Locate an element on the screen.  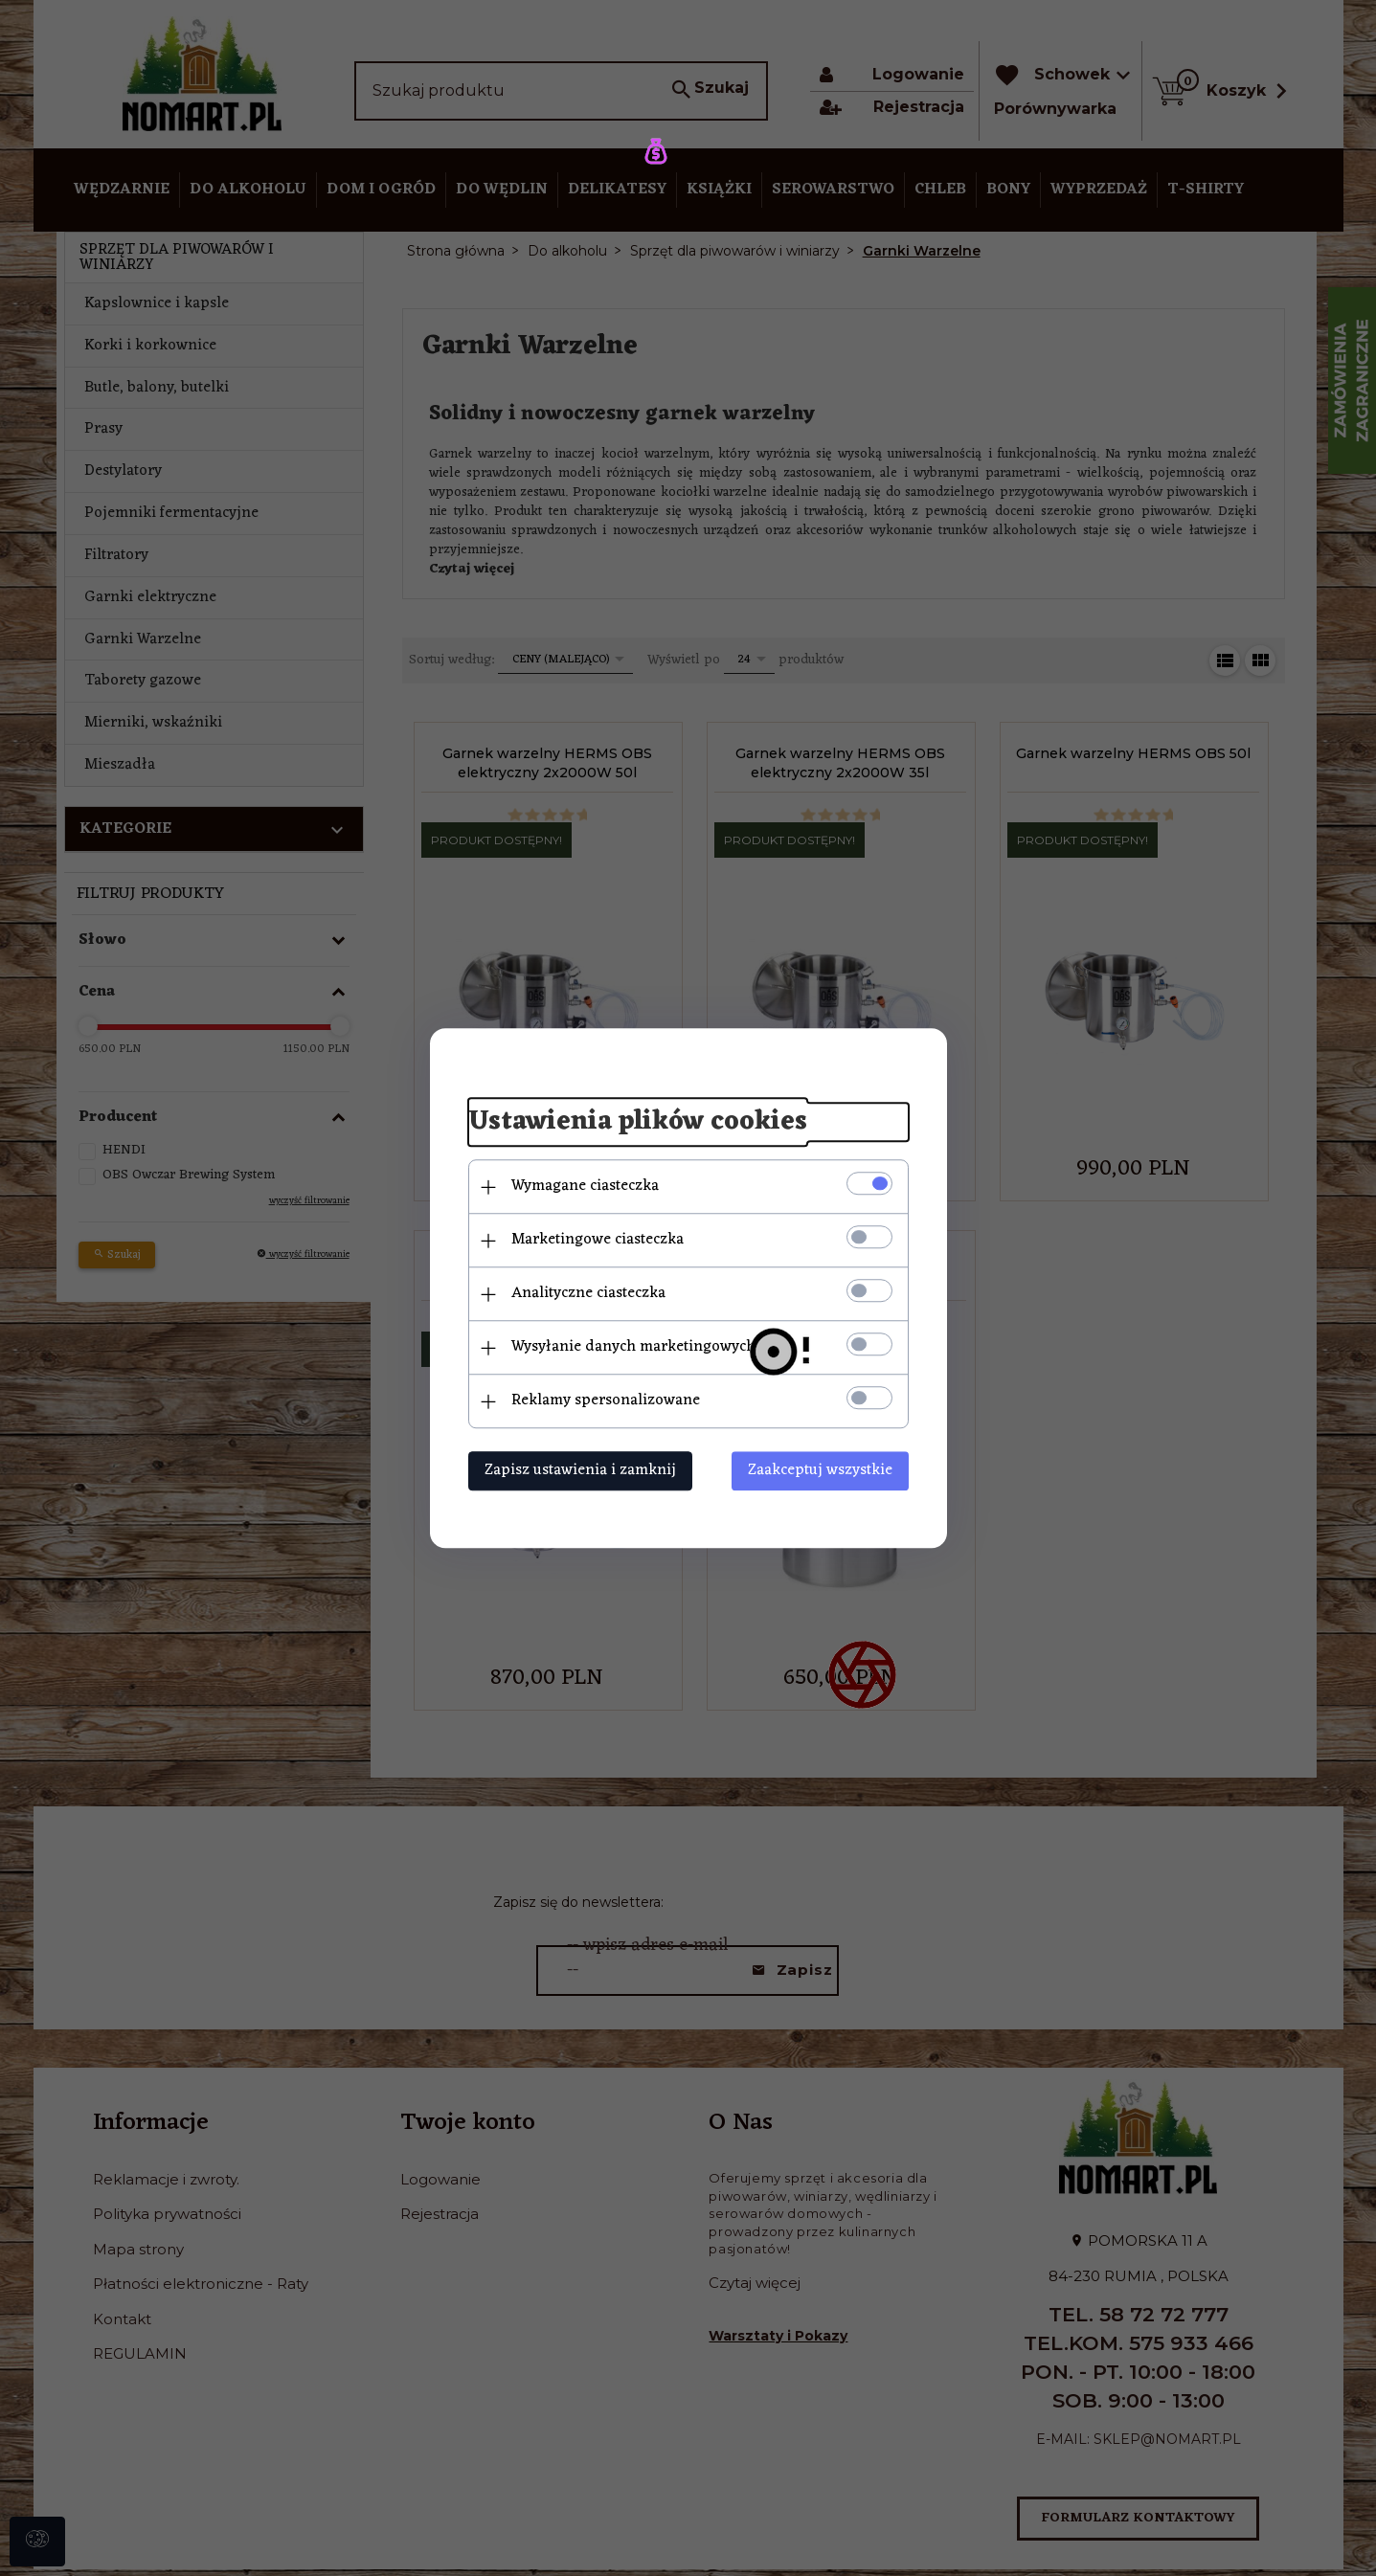
view tax information or documents is located at coordinates (656, 151).